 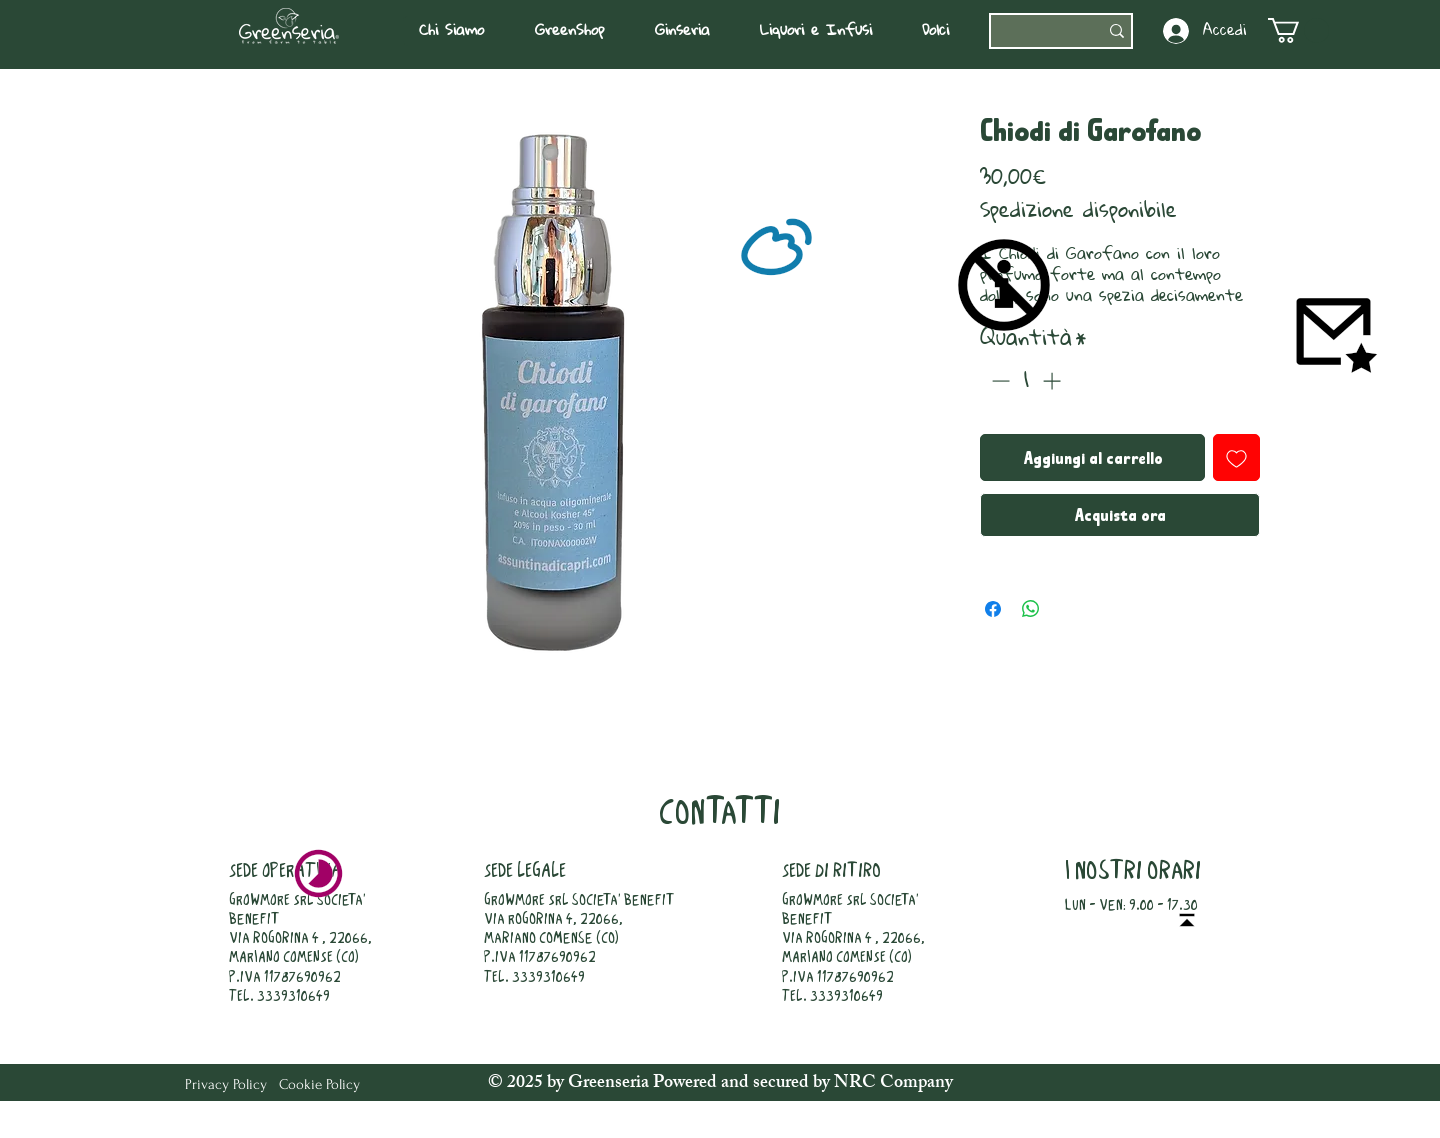 What do you see at coordinates (776, 247) in the screenshot?
I see `open Weibo app` at bounding box center [776, 247].